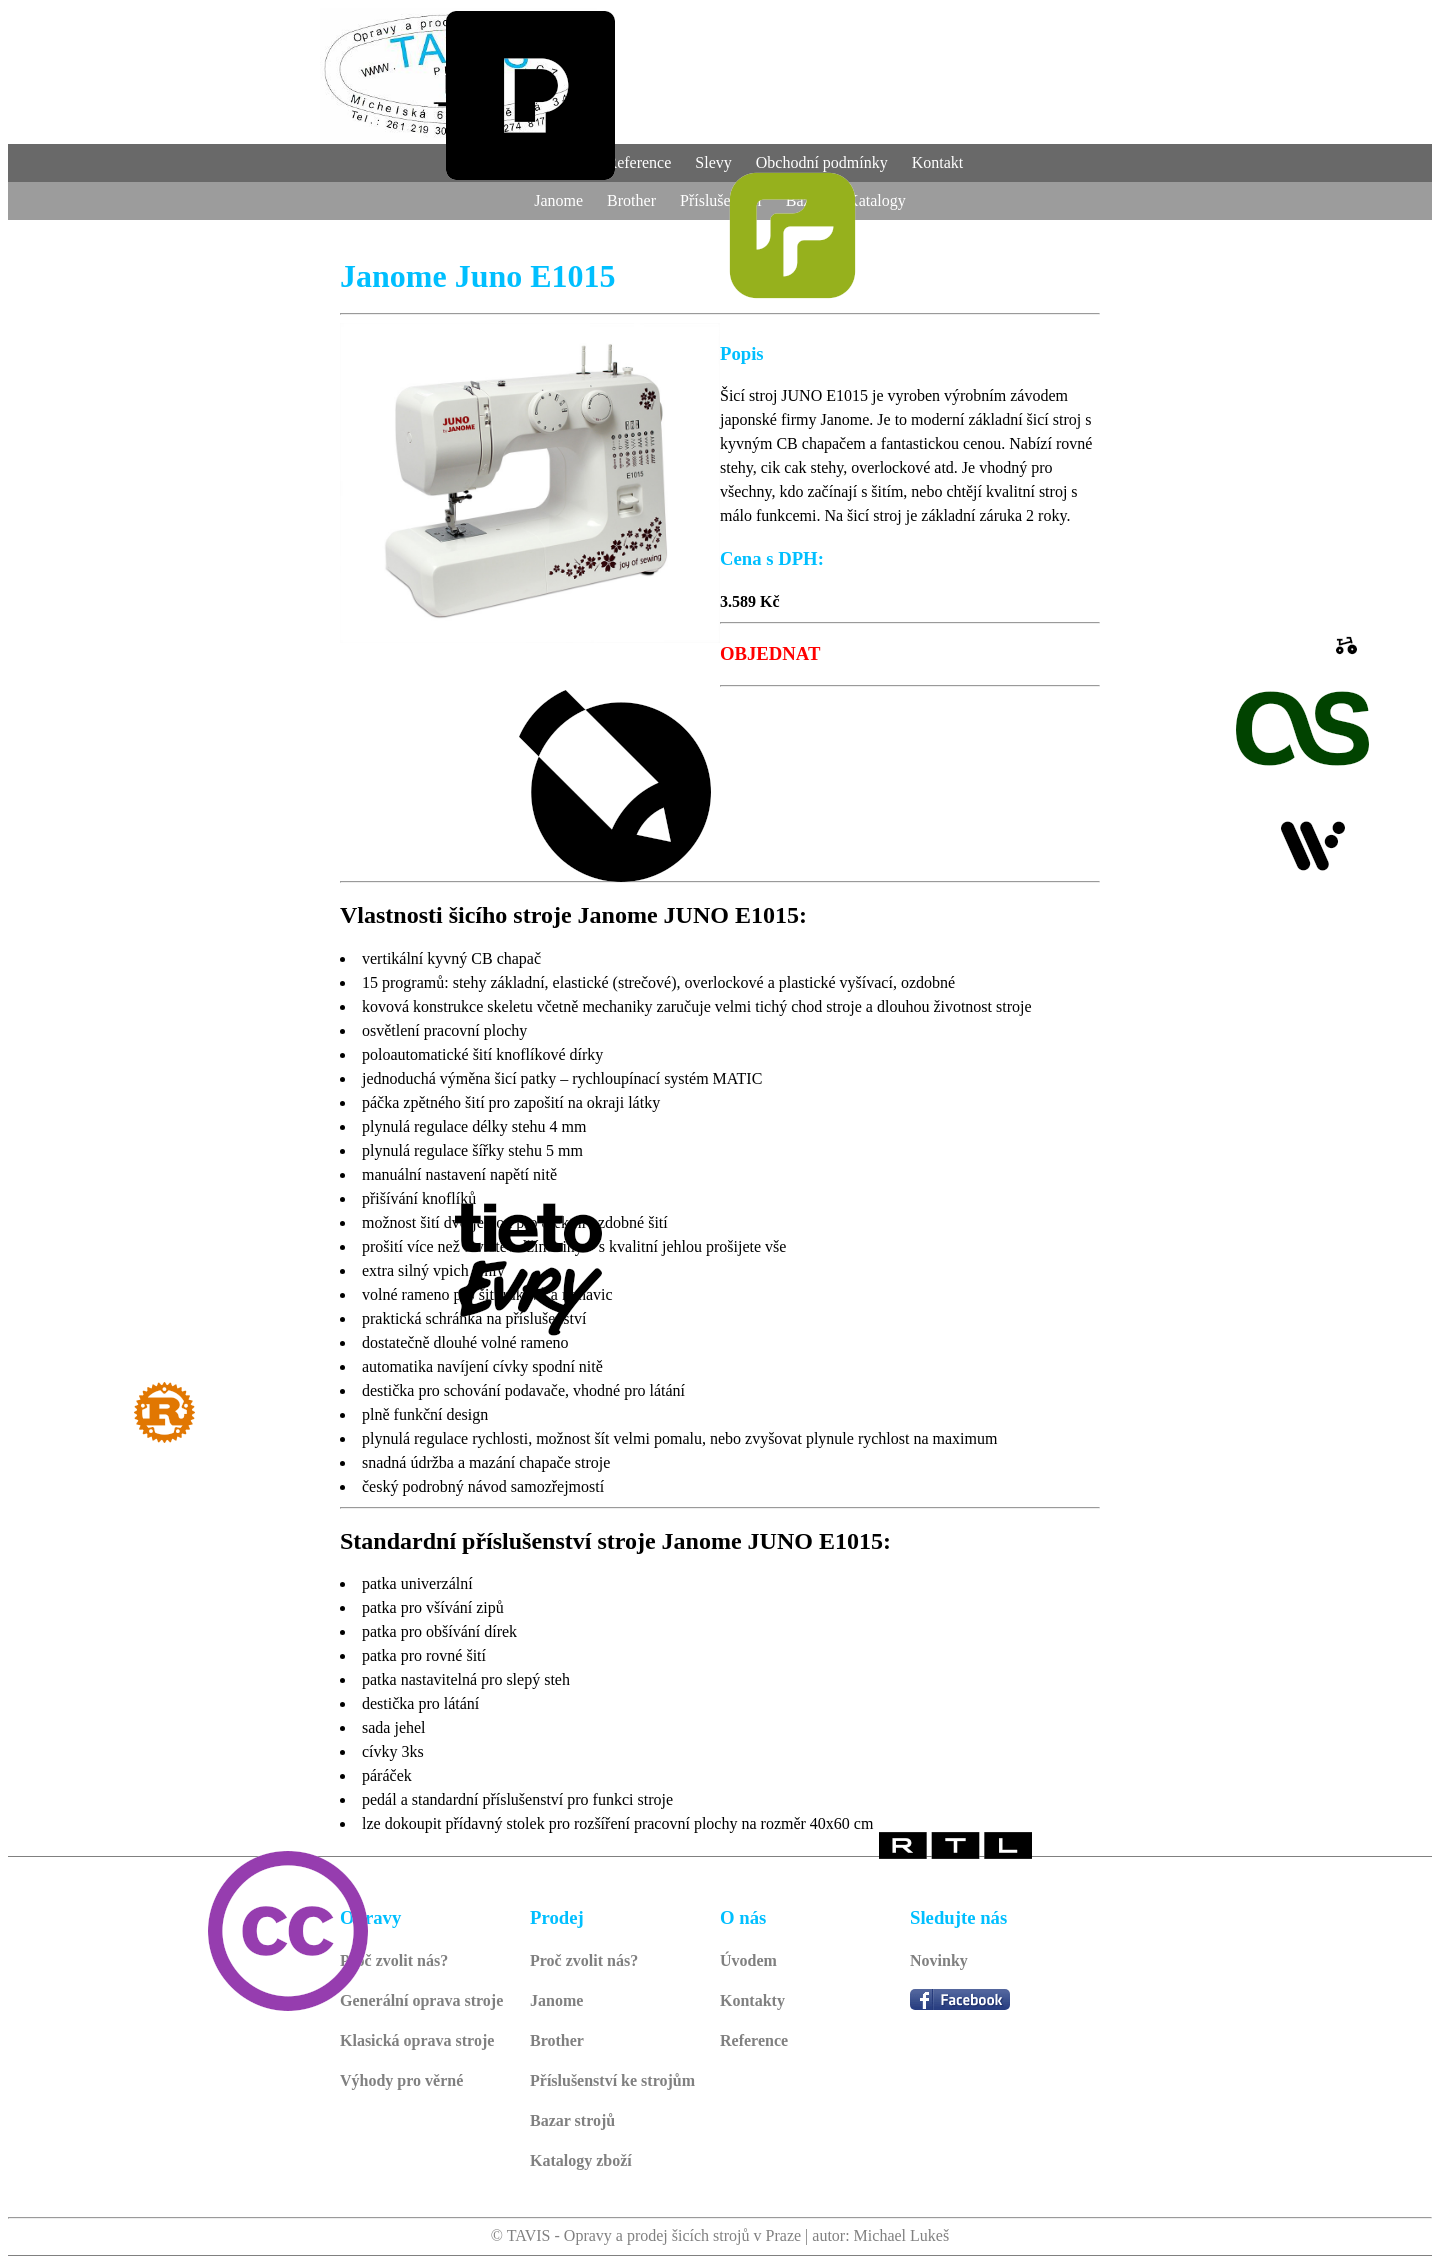 The height and width of the screenshot is (2264, 1440). I want to click on open Last.fm app, so click(1302, 728).